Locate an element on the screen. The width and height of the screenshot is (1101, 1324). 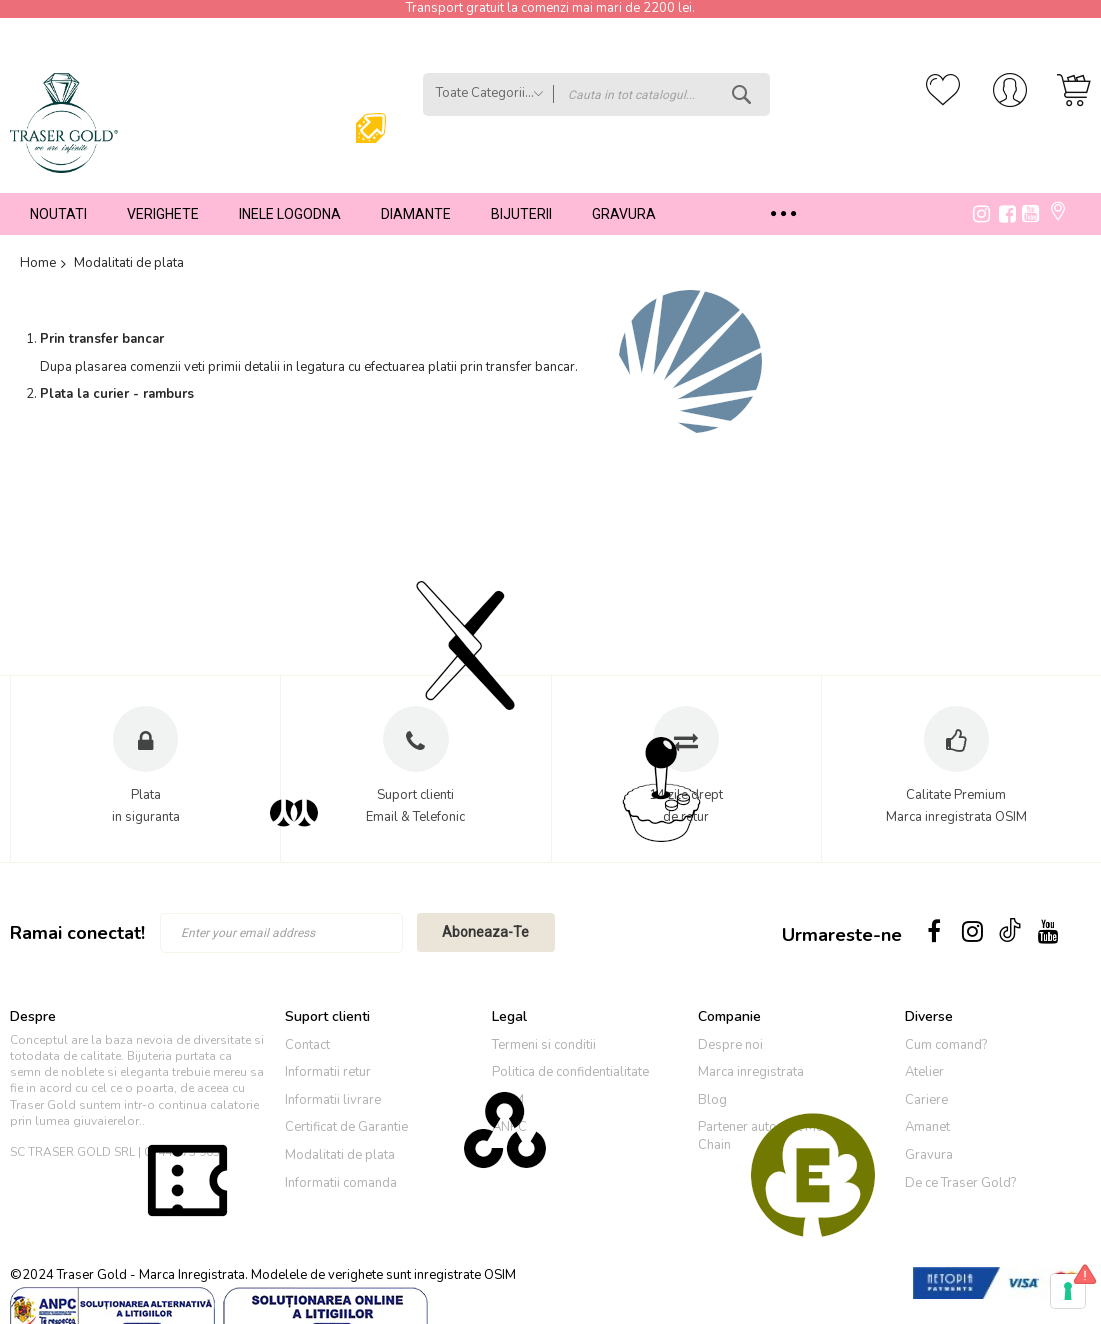
visit arxiv preprint repository is located at coordinates (465, 645).